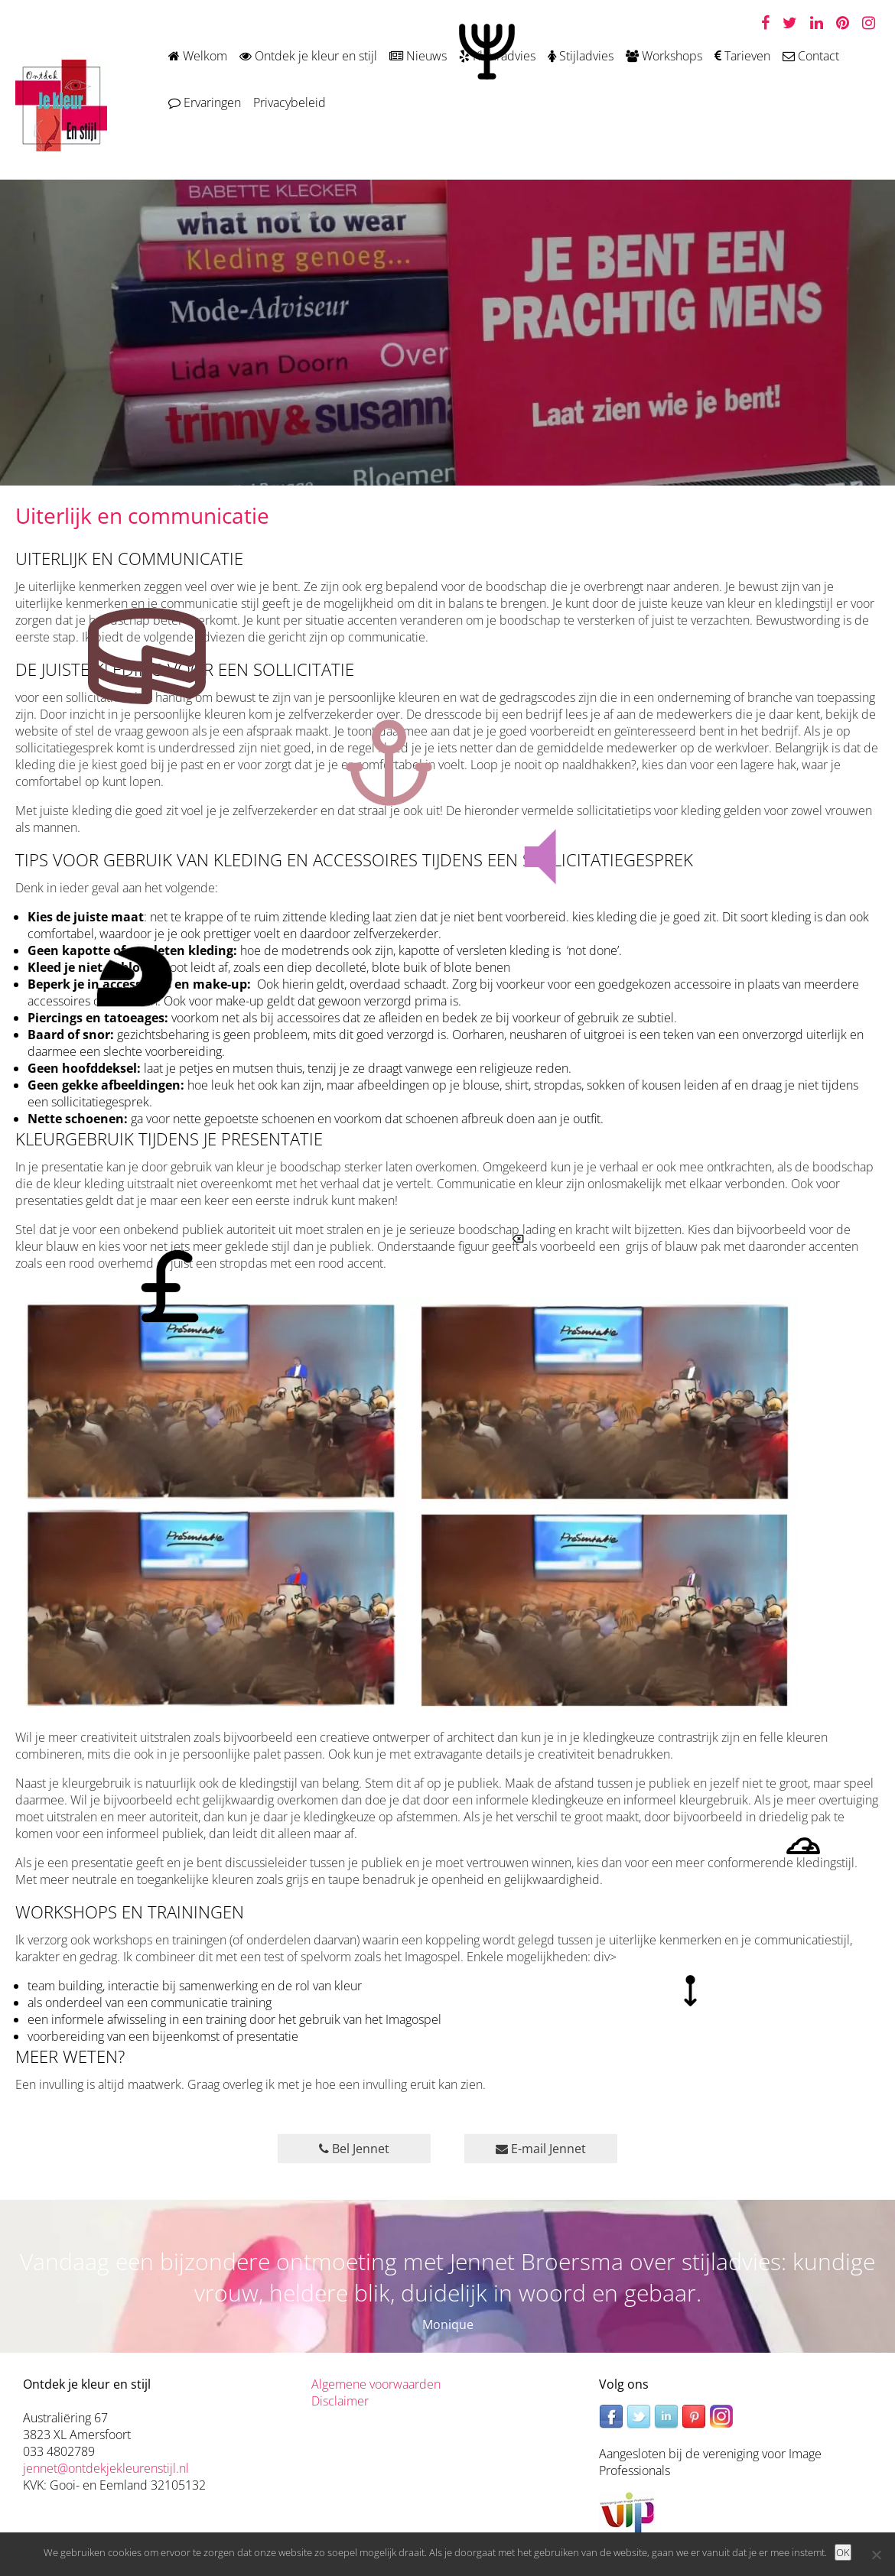 The width and height of the screenshot is (895, 2576). Describe the element at coordinates (173, 1288) in the screenshot. I see `british pound sterling currency symbol` at that location.